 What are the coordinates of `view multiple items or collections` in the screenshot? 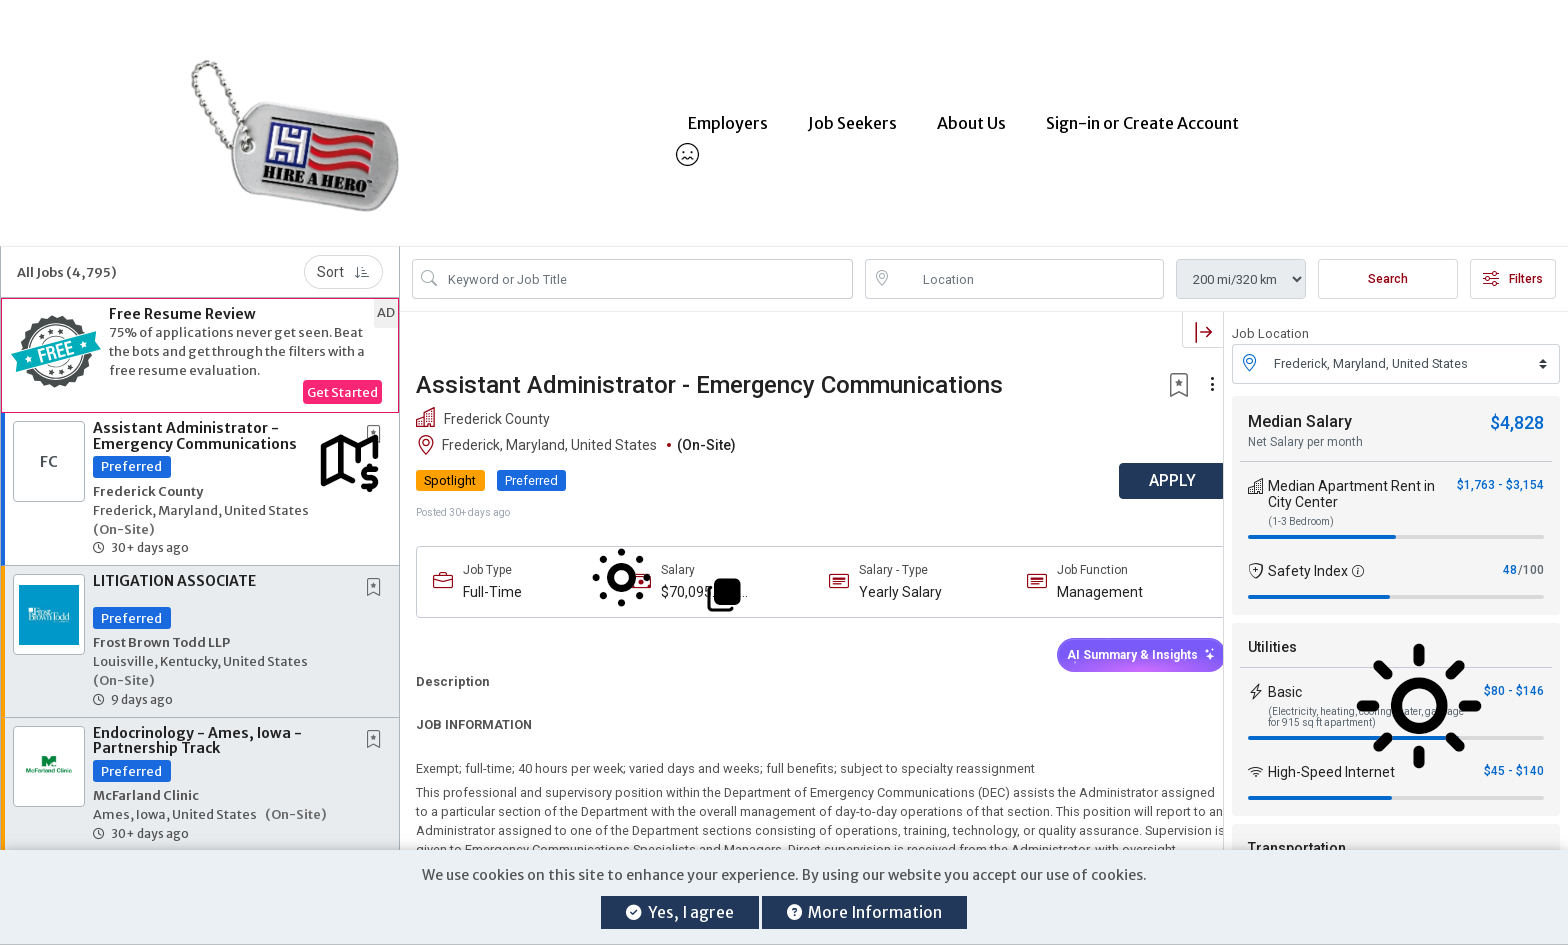 It's located at (724, 595).